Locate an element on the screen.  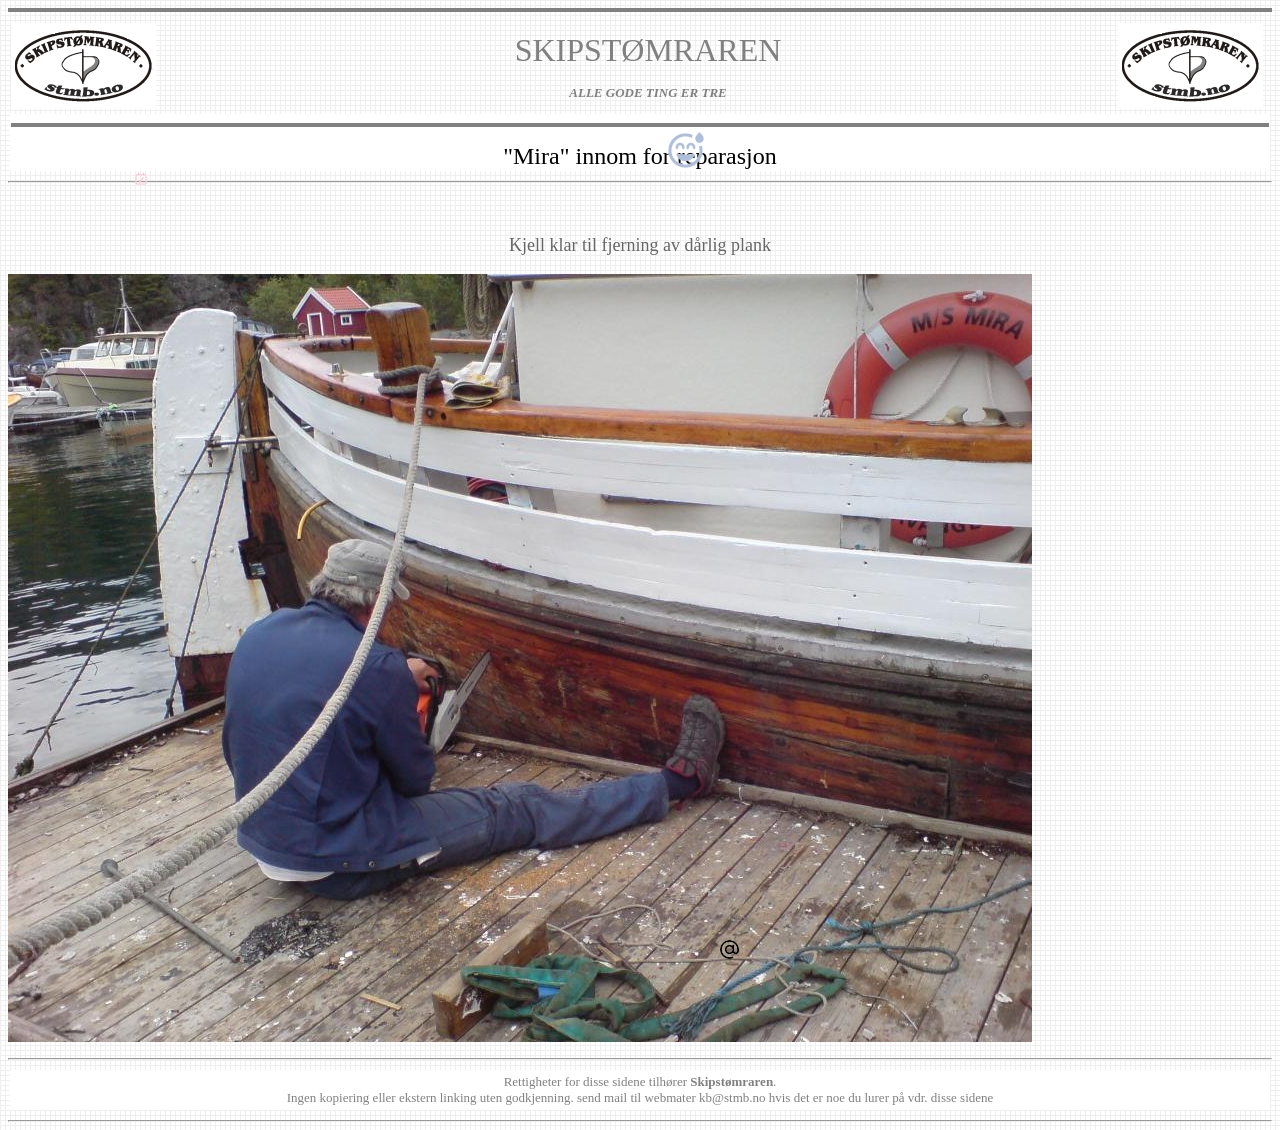
confirm or complete a scheduled event is located at coordinates (141, 179).